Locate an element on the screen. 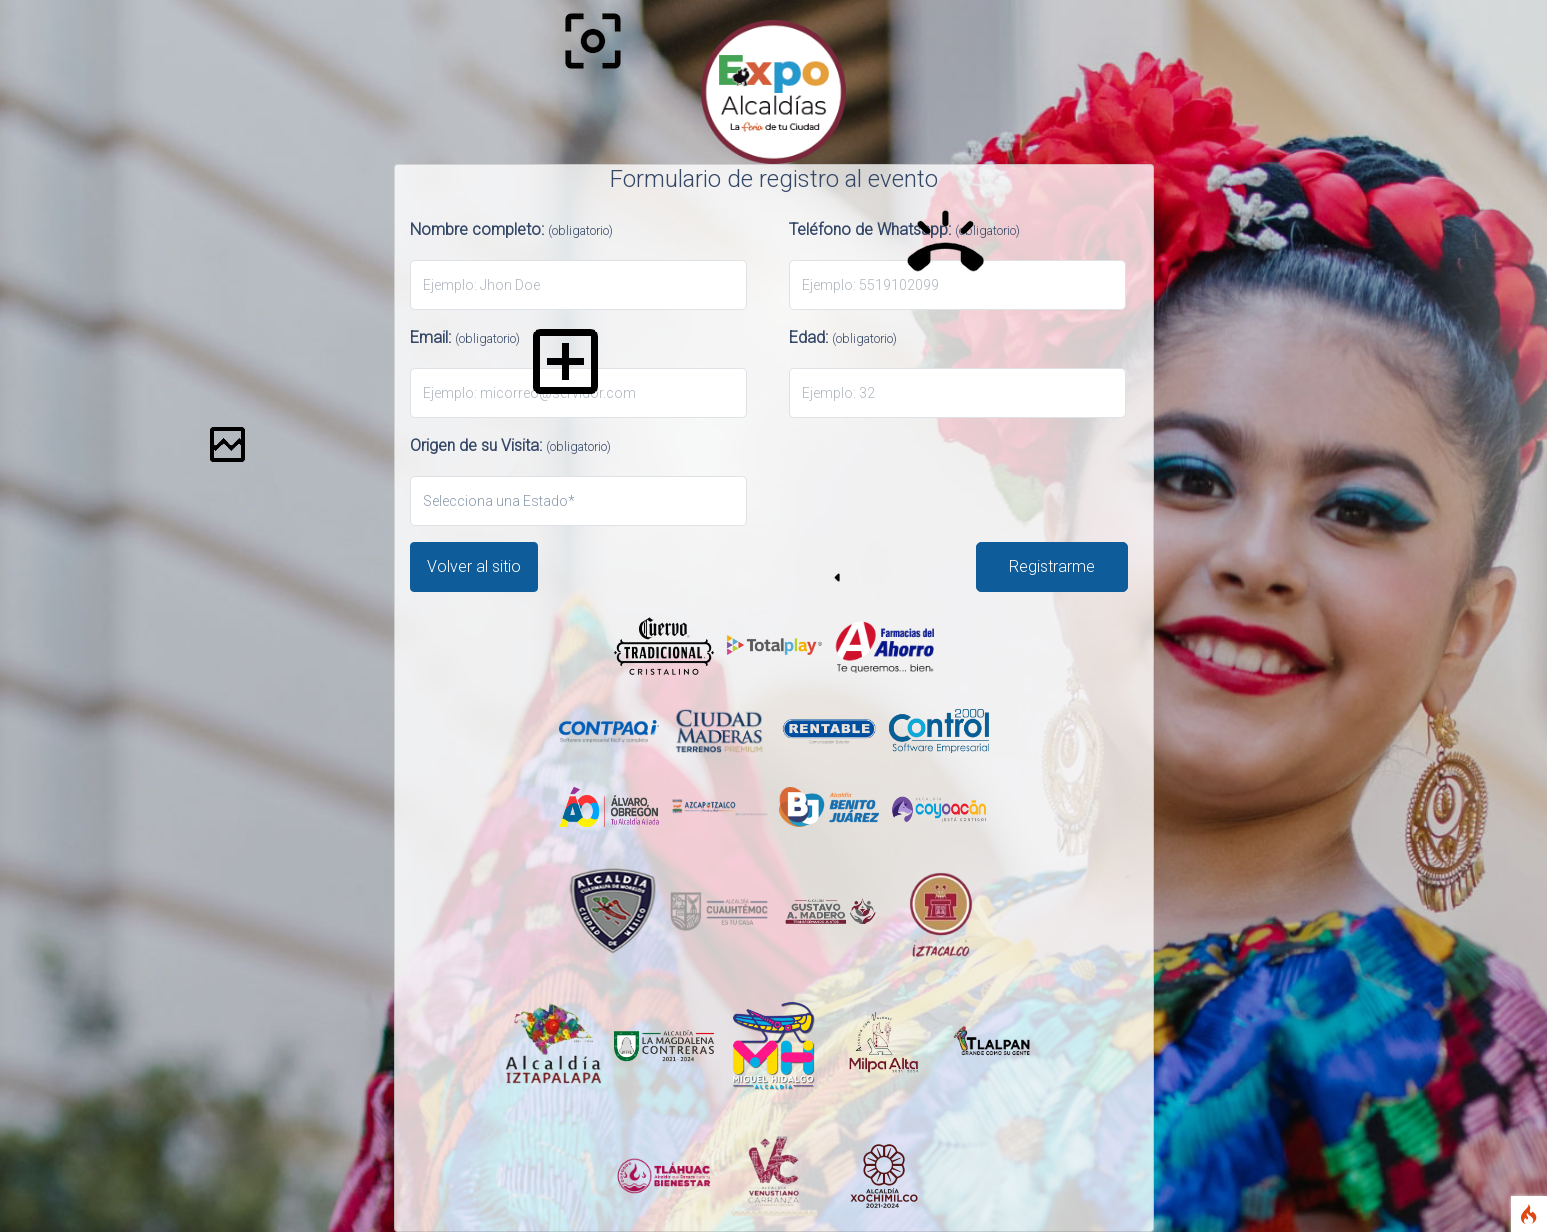 The height and width of the screenshot is (1232, 1547). incoming call alert is located at coordinates (945, 242).